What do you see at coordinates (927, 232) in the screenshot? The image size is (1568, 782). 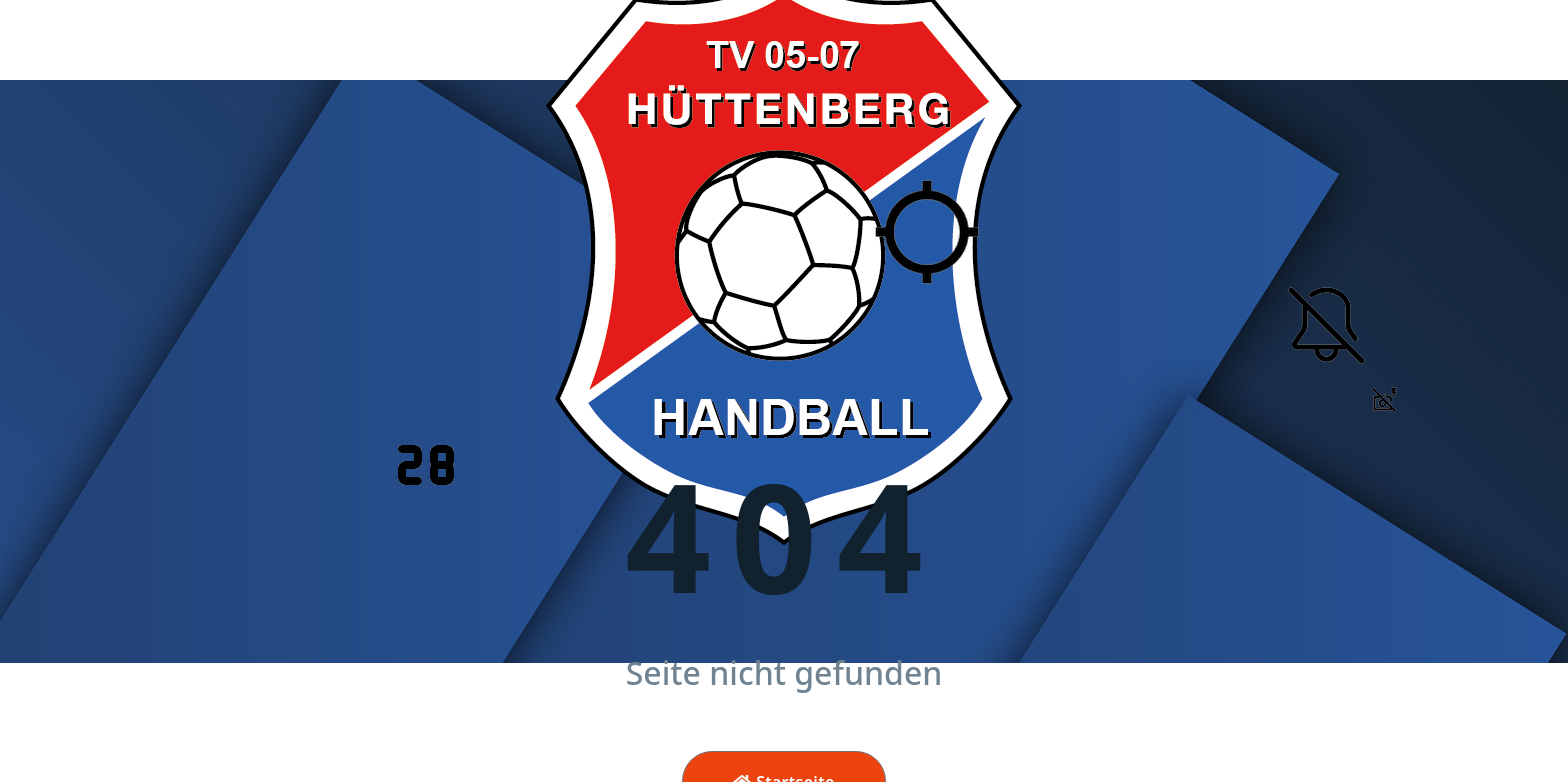 I see `searching for current location` at bounding box center [927, 232].